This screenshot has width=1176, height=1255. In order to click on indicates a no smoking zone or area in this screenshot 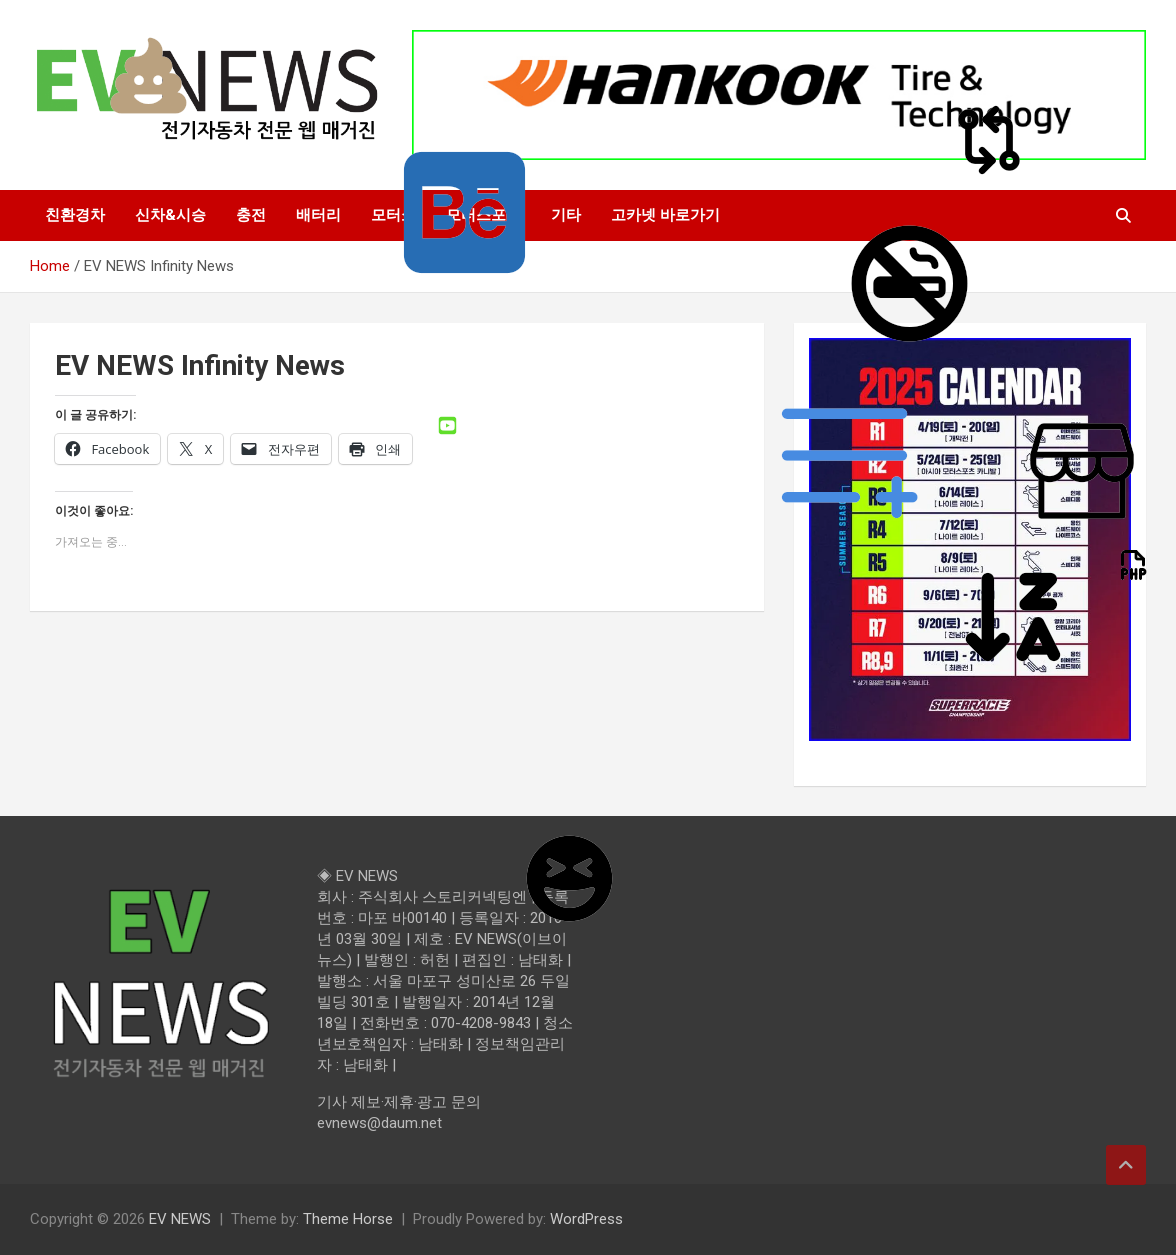, I will do `click(909, 283)`.